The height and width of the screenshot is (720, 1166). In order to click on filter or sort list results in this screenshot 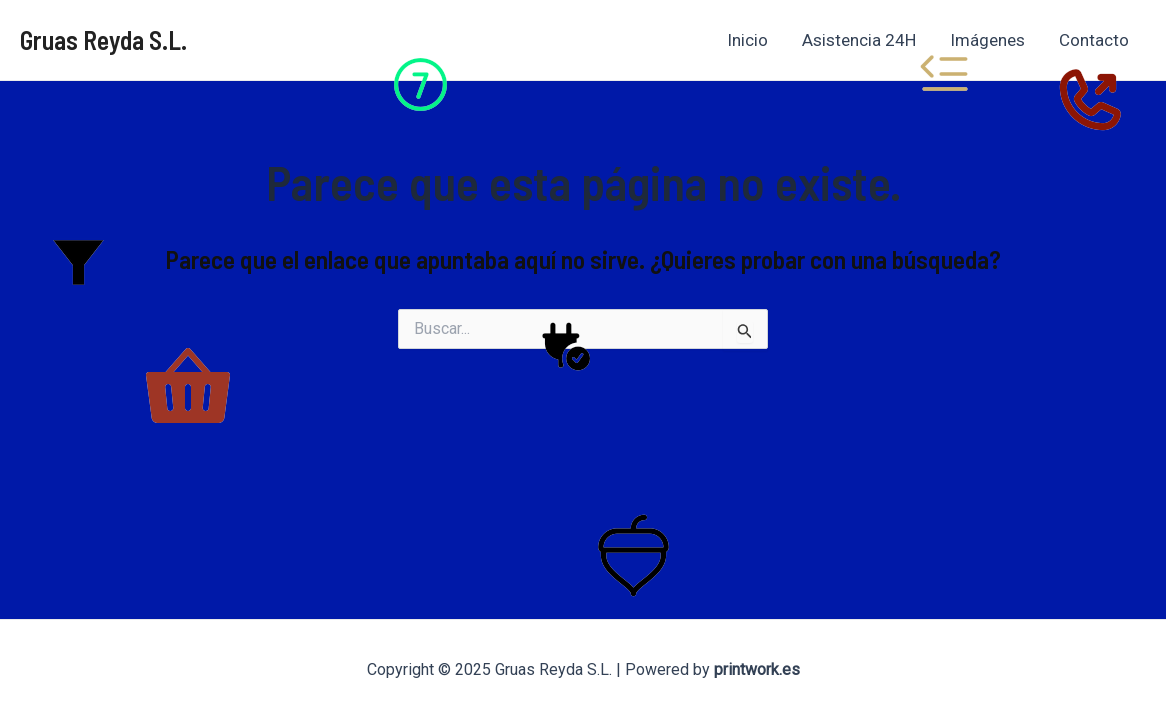, I will do `click(78, 262)`.